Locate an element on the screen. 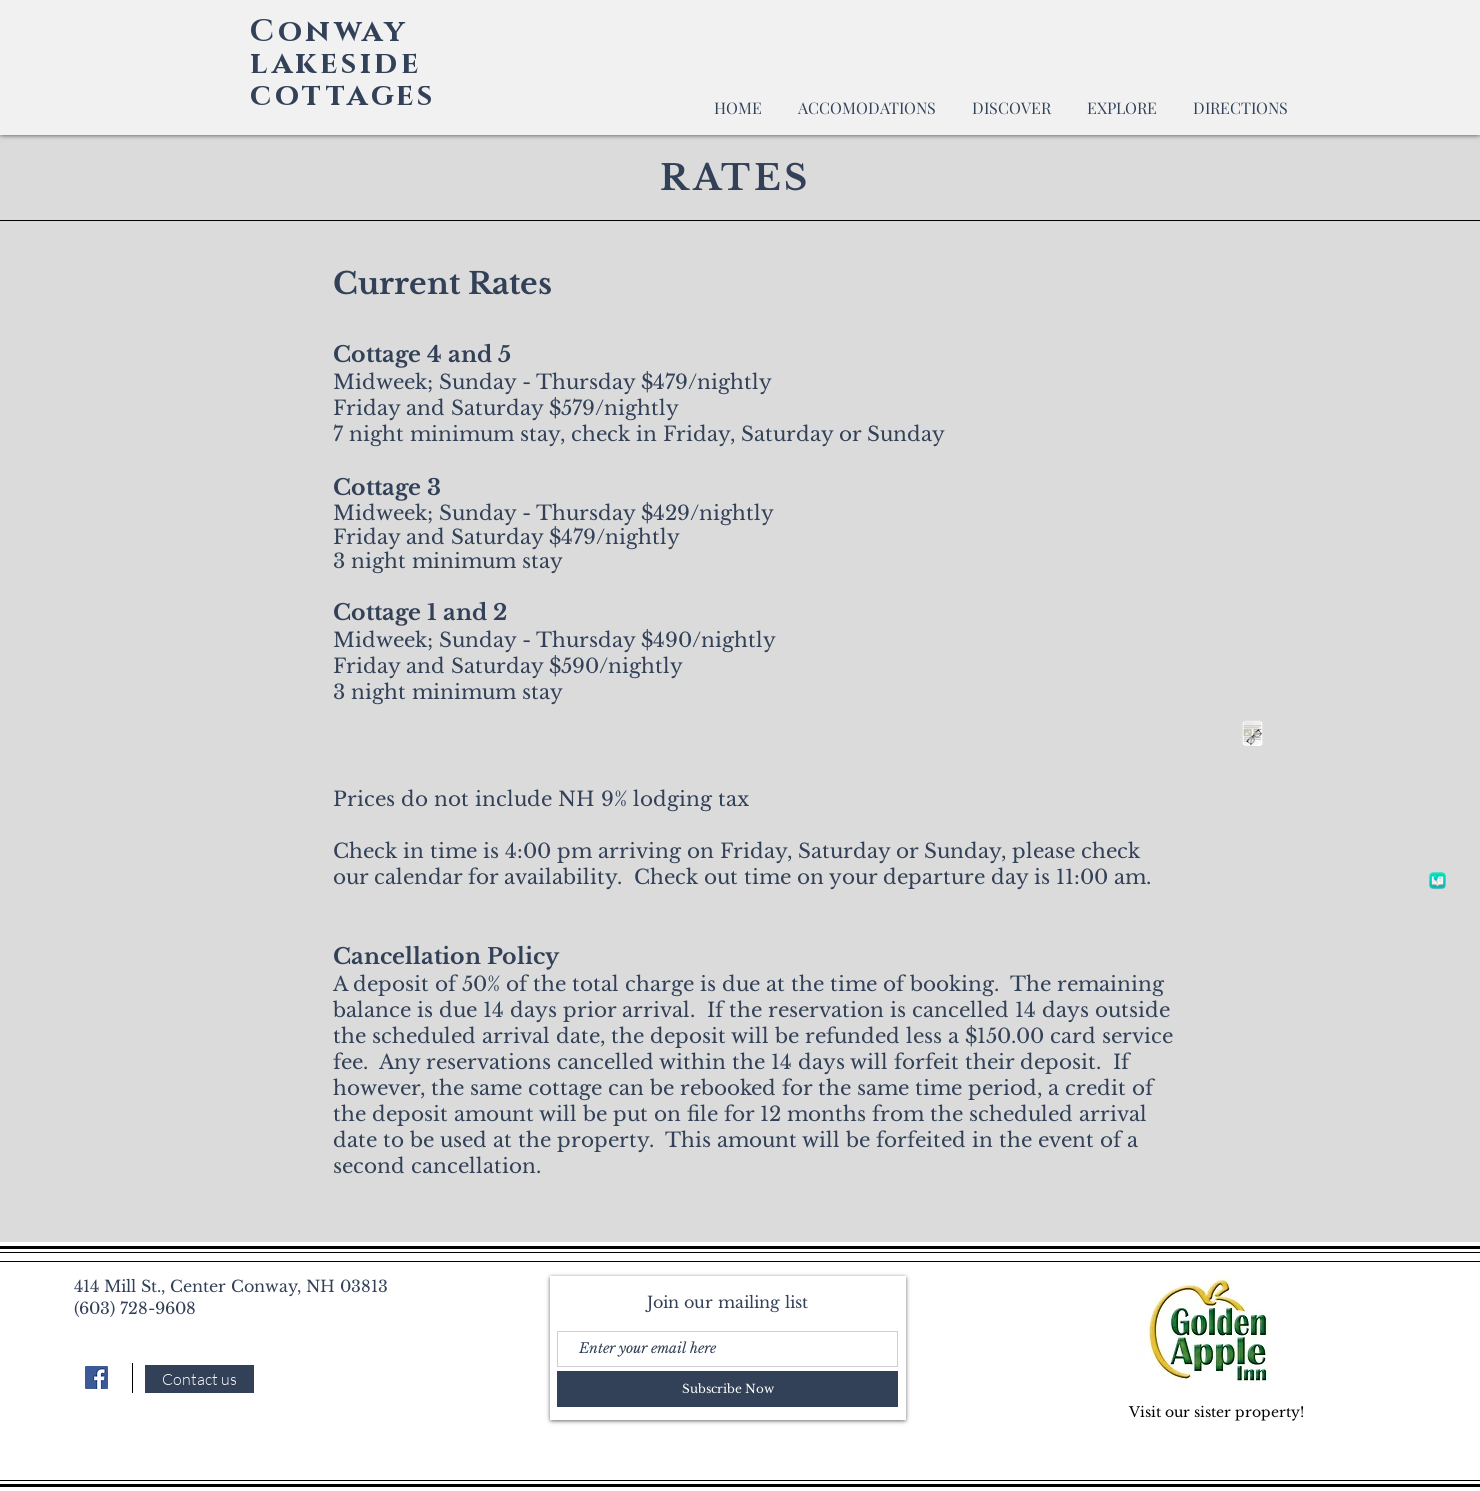 This screenshot has height=1491, width=1480. open office productivity suite is located at coordinates (1252, 733).